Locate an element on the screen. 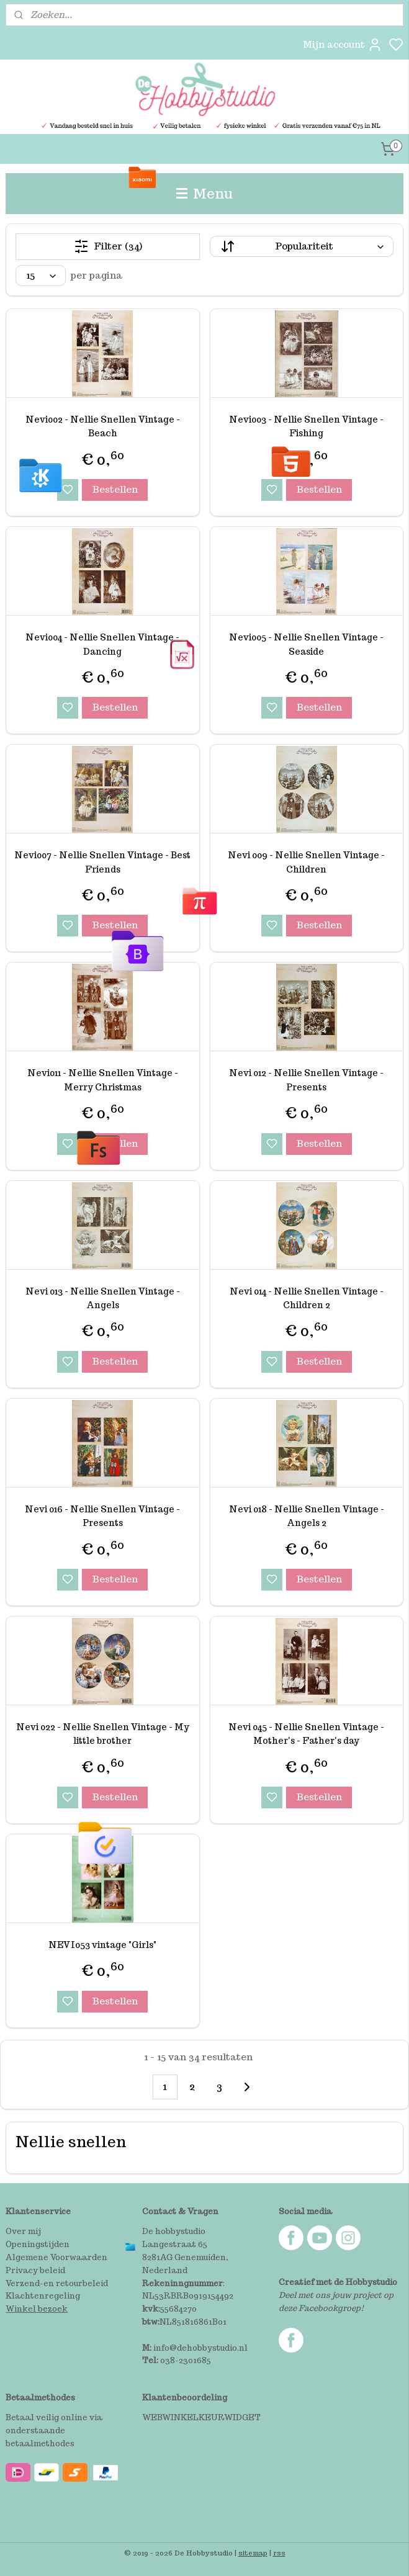 Image resolution: width=409 pixels, height=2576 pixels. open xiaomi files folder is located at coordinates (142, 178).